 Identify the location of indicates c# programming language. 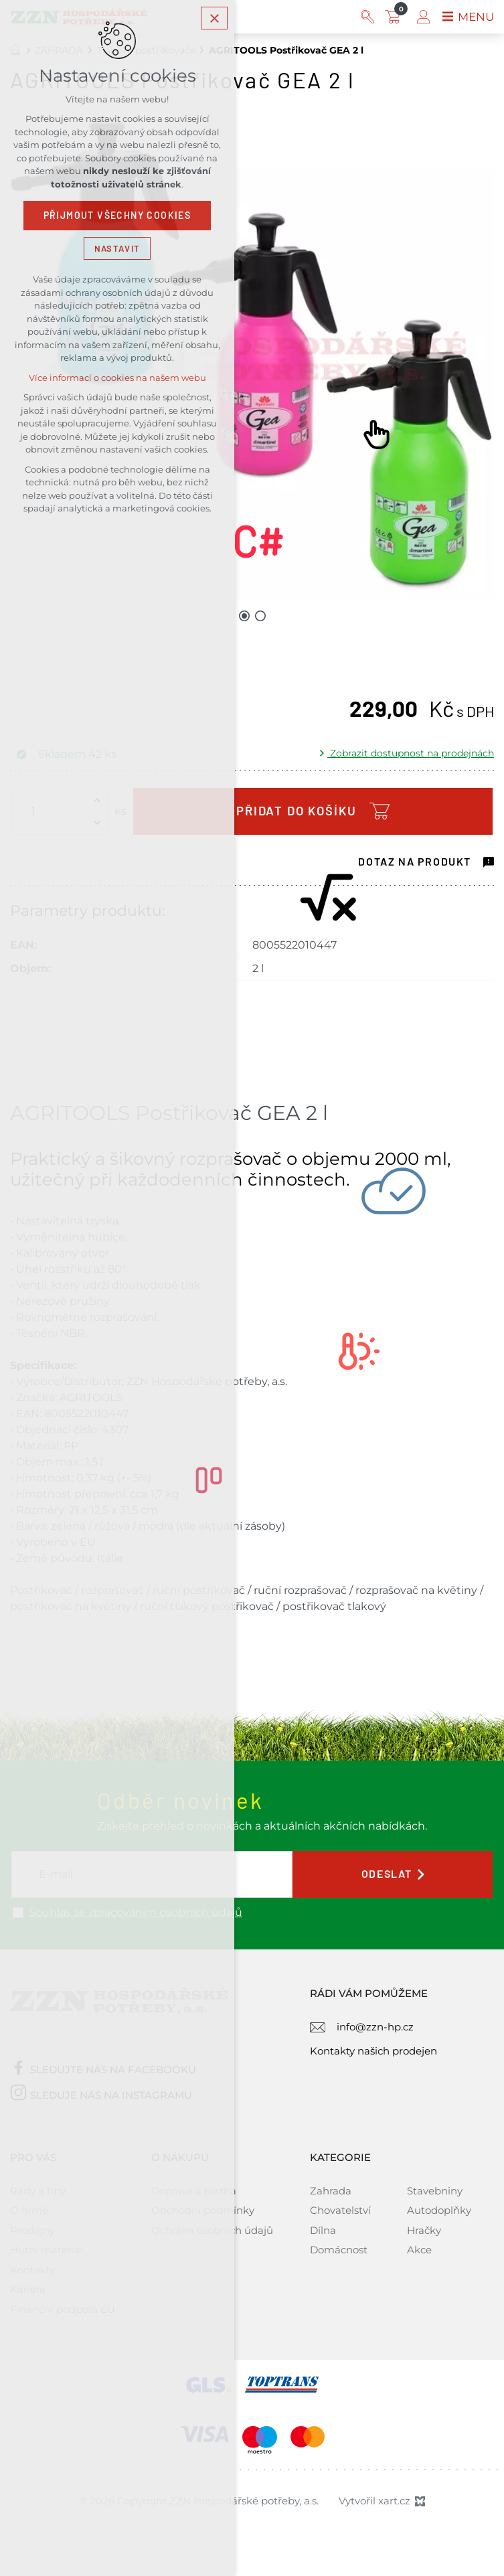
(258, 542).